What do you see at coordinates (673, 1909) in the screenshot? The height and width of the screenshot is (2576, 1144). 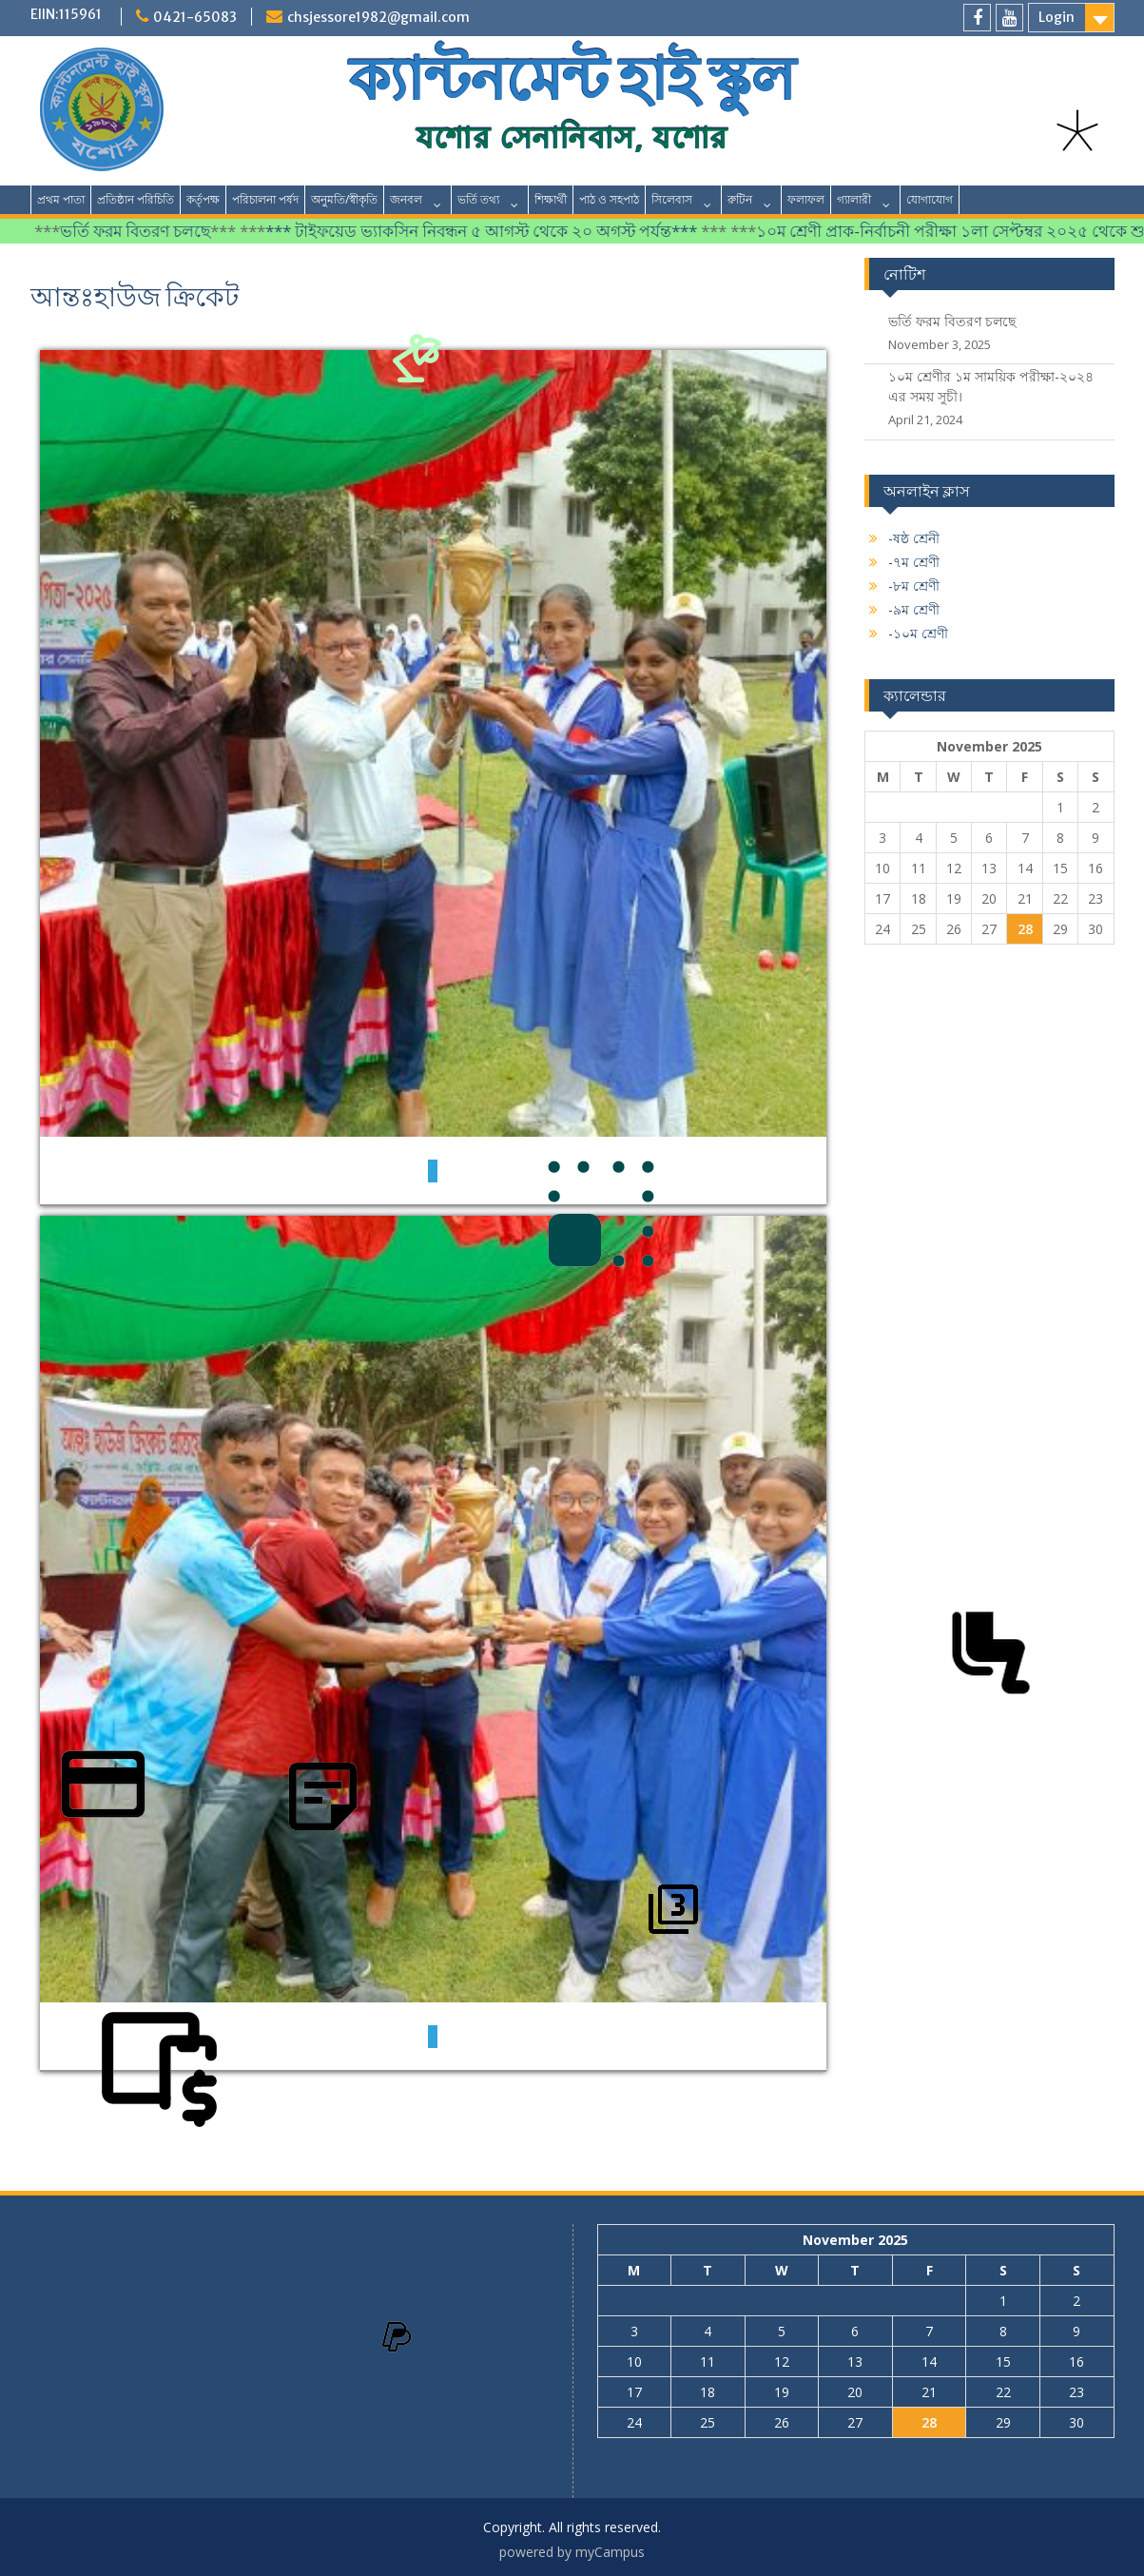 I see `filter or view the third item in a sequence` at bounding box center [673, 1909].